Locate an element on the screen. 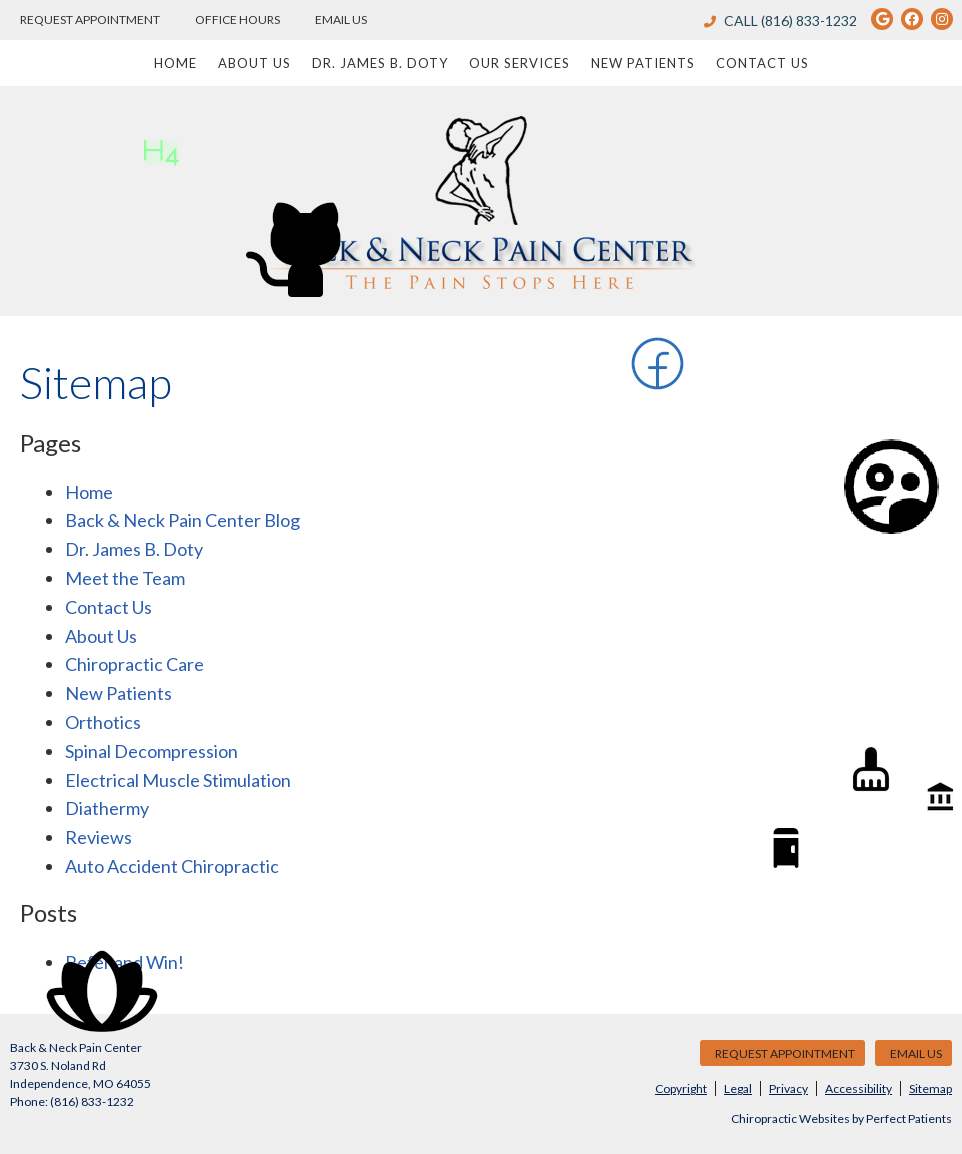 Image resolution: width=962 pixels, height=1154 pixels. view supervised or managed user accounts is located at coordinates (891, 486).